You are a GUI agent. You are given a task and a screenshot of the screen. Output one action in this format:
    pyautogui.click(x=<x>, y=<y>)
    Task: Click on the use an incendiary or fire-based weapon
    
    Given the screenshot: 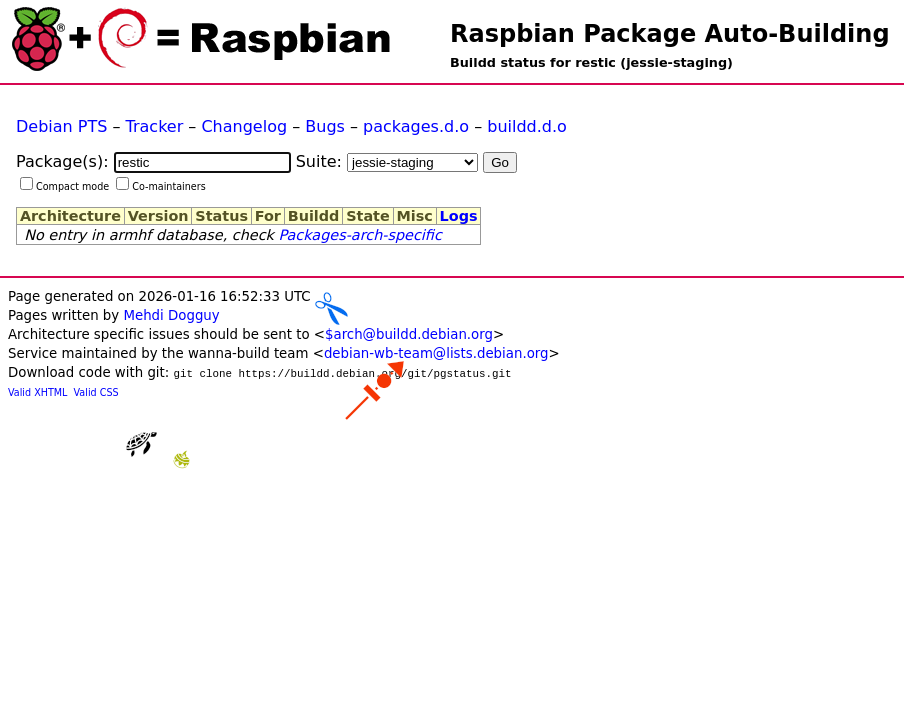 What is the action you would take?
    pyautogui.click(x=181, y=459)
    